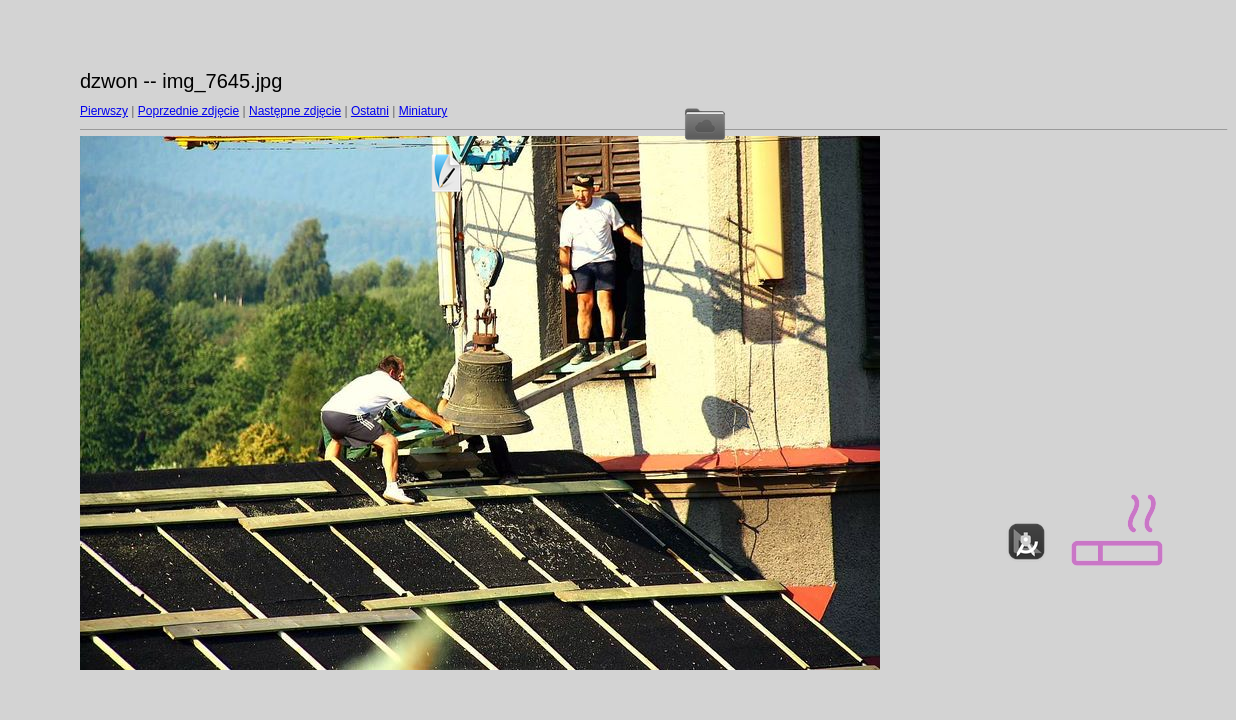  I want to click on open accessories or utility applications, so click(1026, 541).